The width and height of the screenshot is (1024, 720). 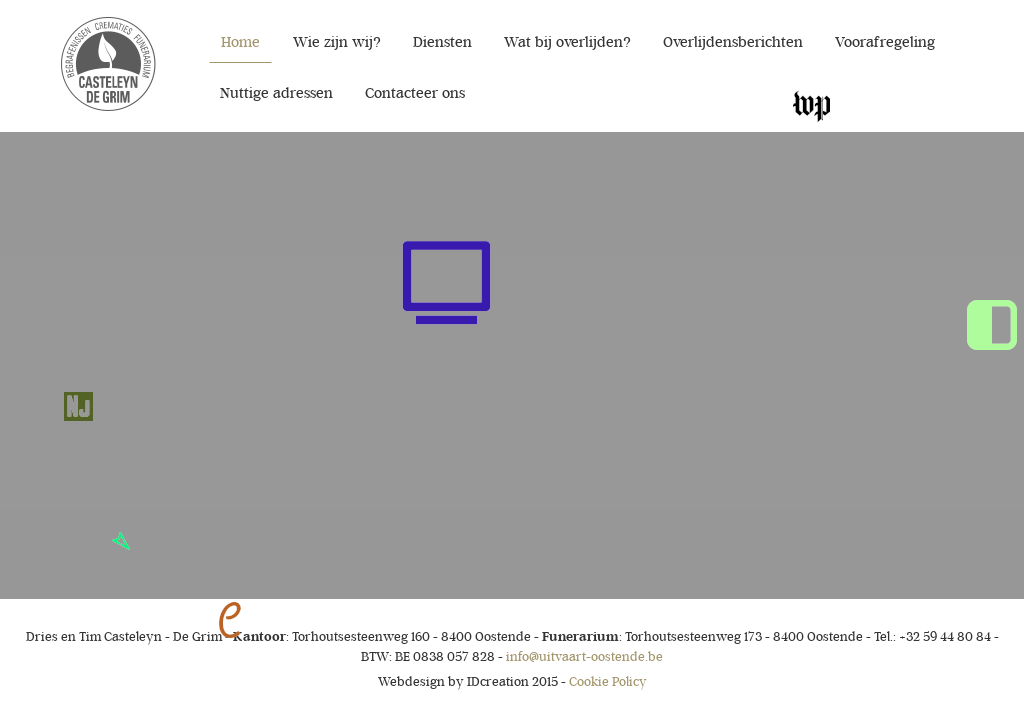 I want to click on nunjucks templating engine logo, so click(x=78, y=406).